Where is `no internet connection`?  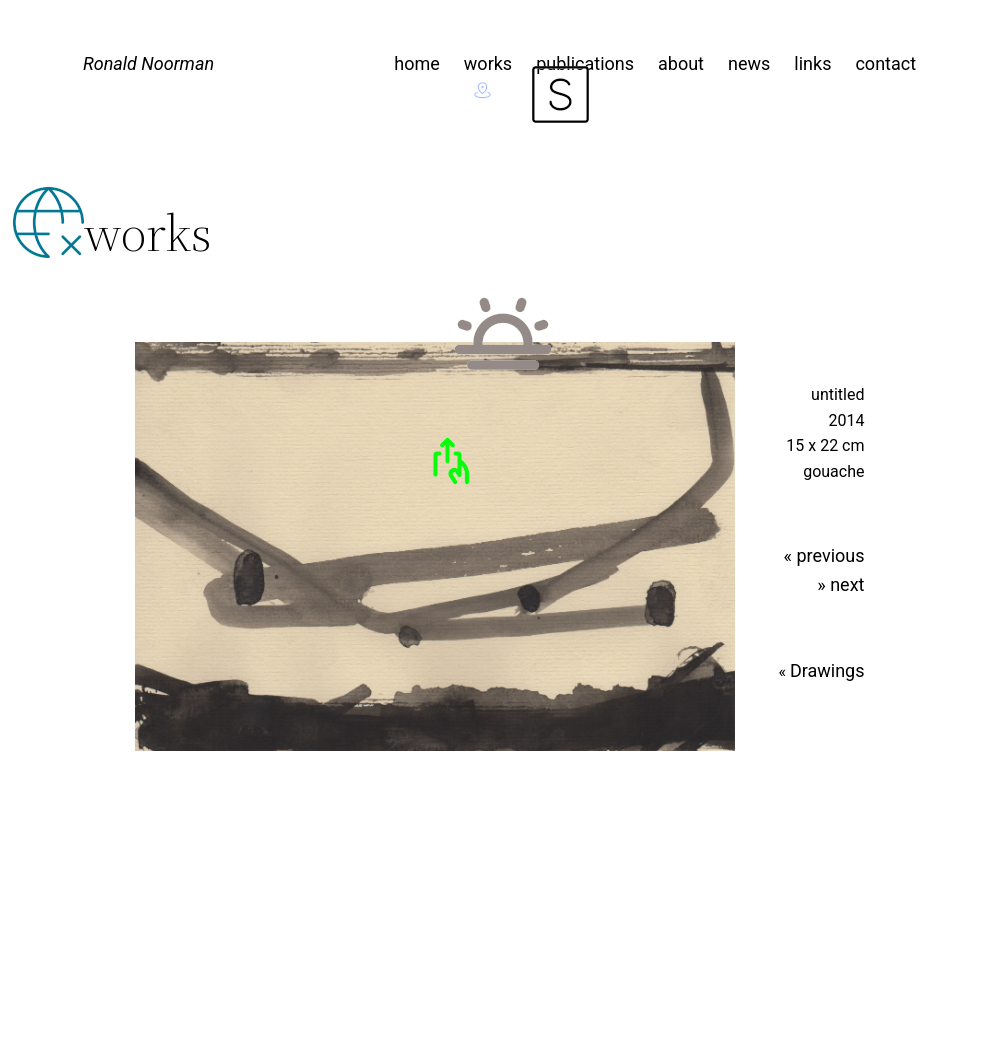 no internet connection is located at coordinates (48, 222).